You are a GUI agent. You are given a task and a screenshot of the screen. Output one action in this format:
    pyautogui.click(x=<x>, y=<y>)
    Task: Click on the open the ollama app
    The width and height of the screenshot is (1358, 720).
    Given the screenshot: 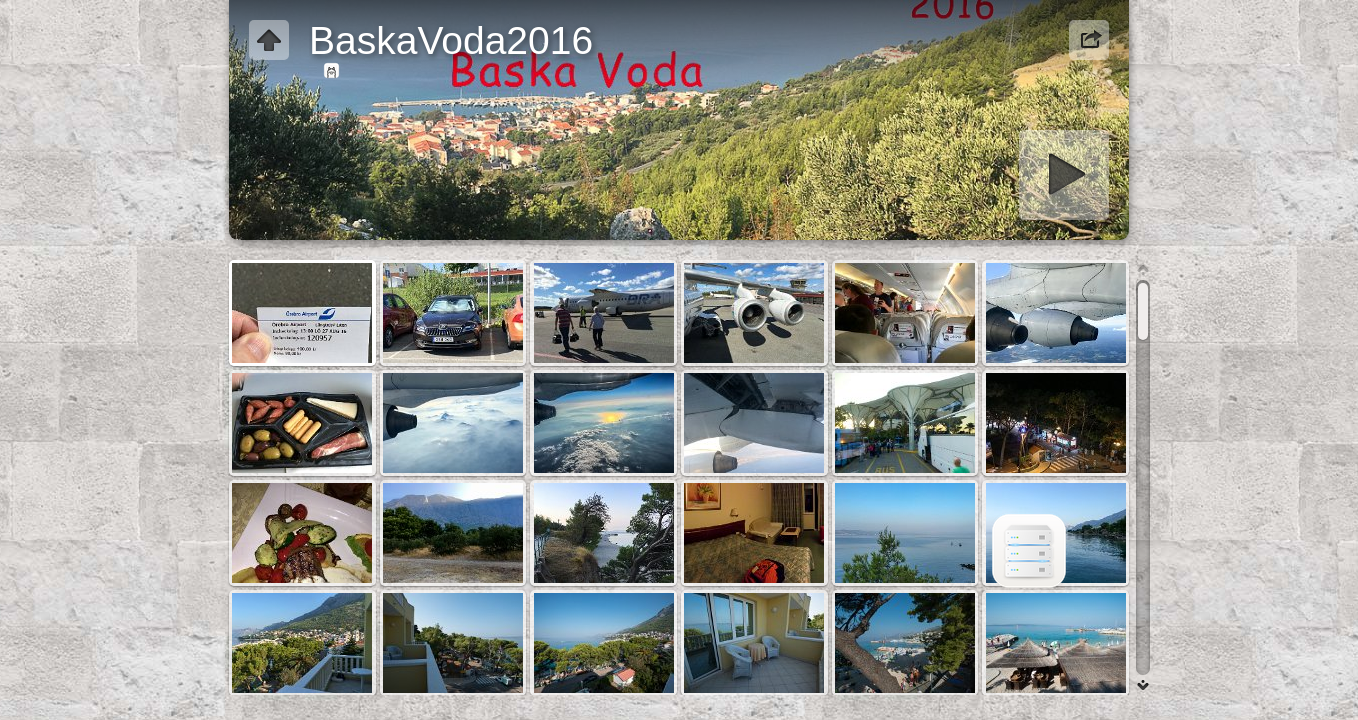 What is the action you would take?
    pyautogui.click(x=331, y=70)
    